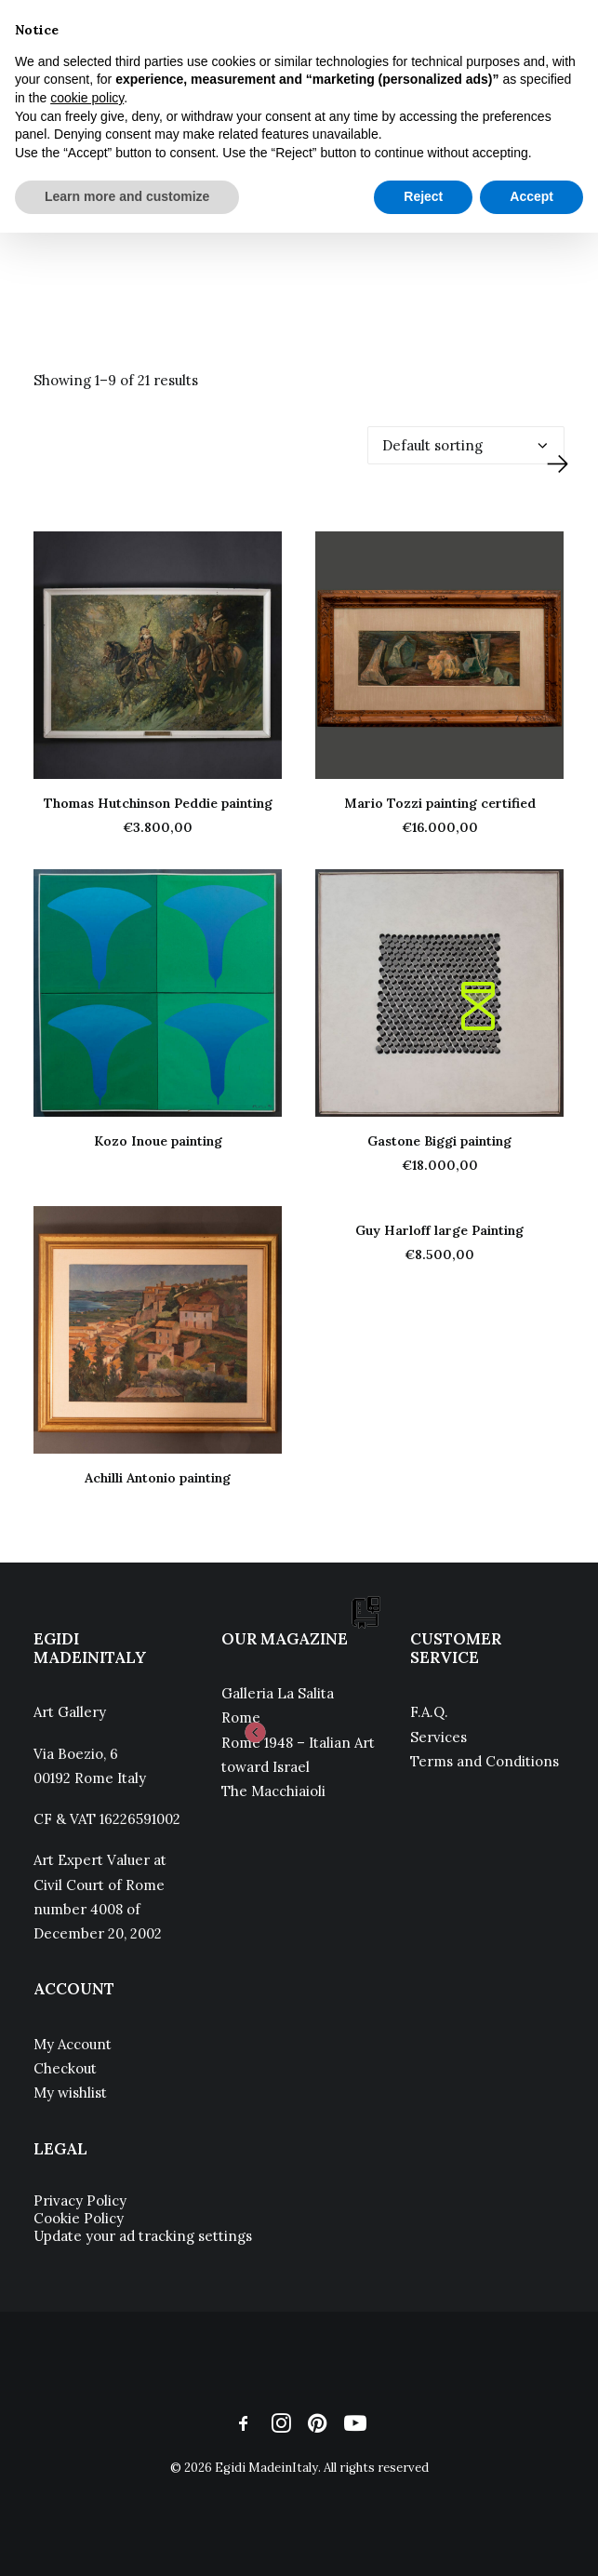 Image resolution: width=598 pixels, height=2576 pixels. Describe the element at coordinates (365, 1611) in the screenshot. I see `clone a repository` at that location.